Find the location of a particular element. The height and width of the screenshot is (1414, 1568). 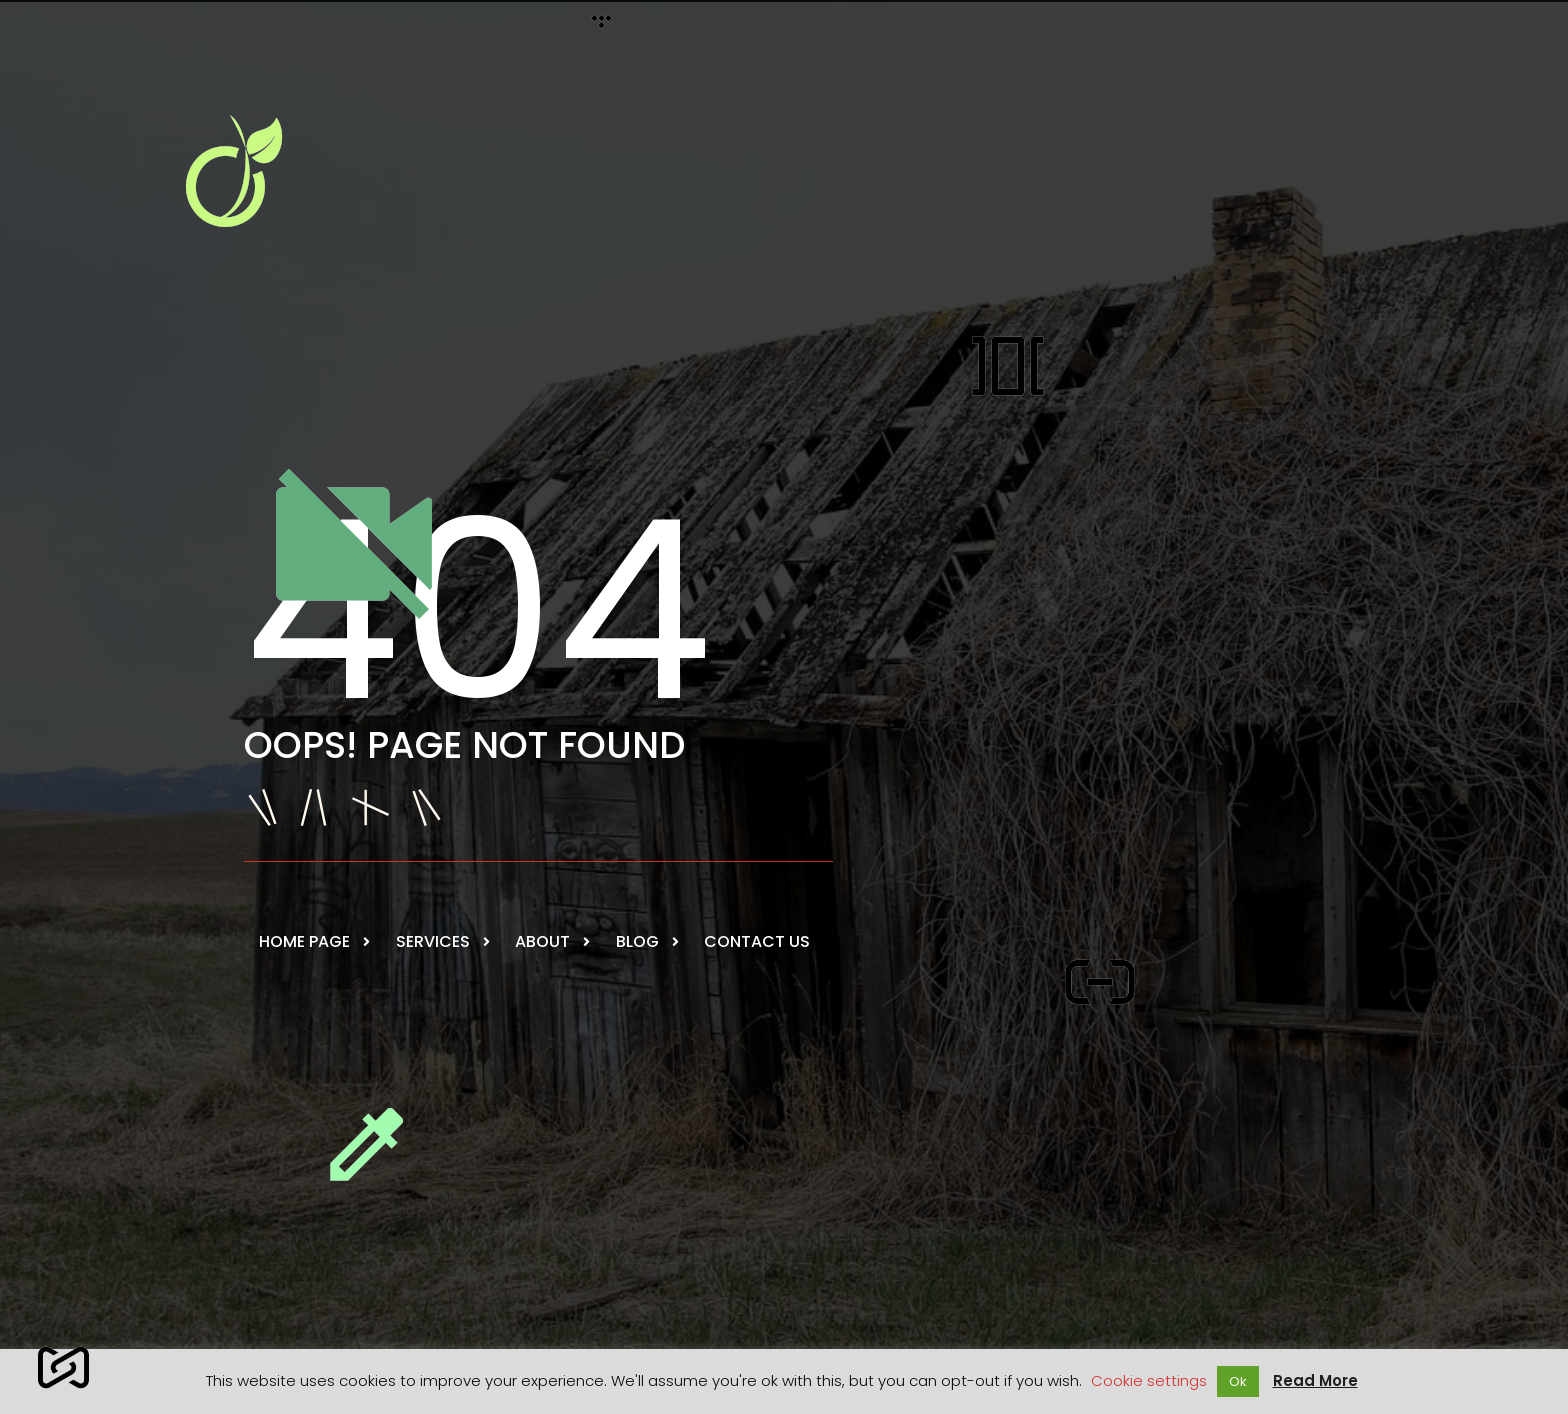

alibaba cloud services logo is located at coordinates (1100, 982).